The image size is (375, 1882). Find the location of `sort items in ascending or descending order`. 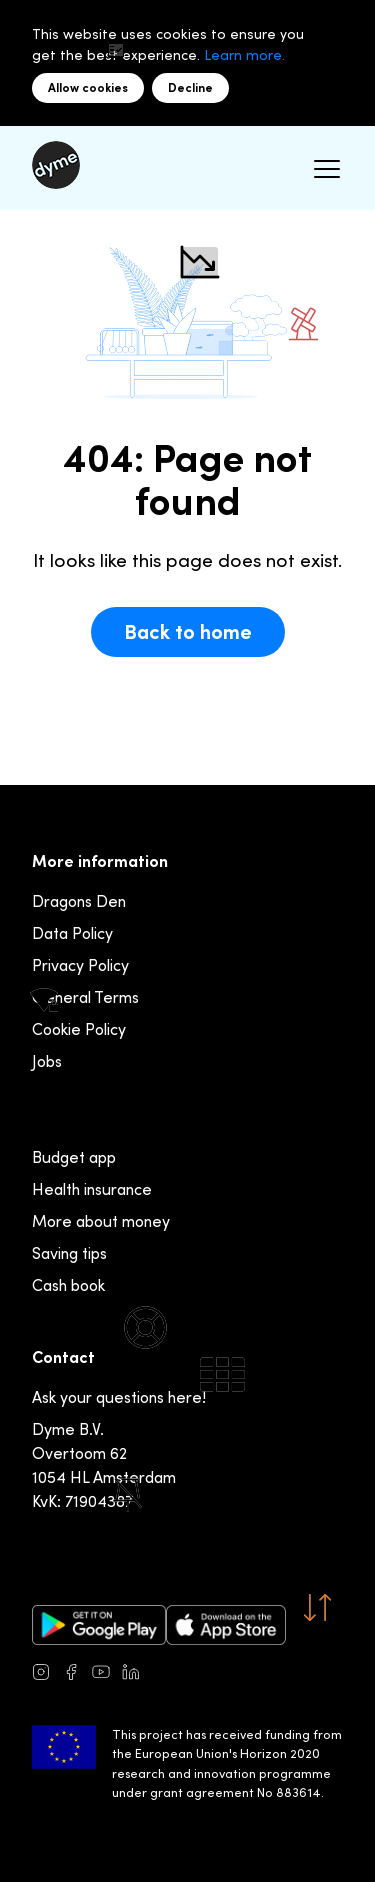

sort items in ascending or descending order is located at coordinates (317, 1607).